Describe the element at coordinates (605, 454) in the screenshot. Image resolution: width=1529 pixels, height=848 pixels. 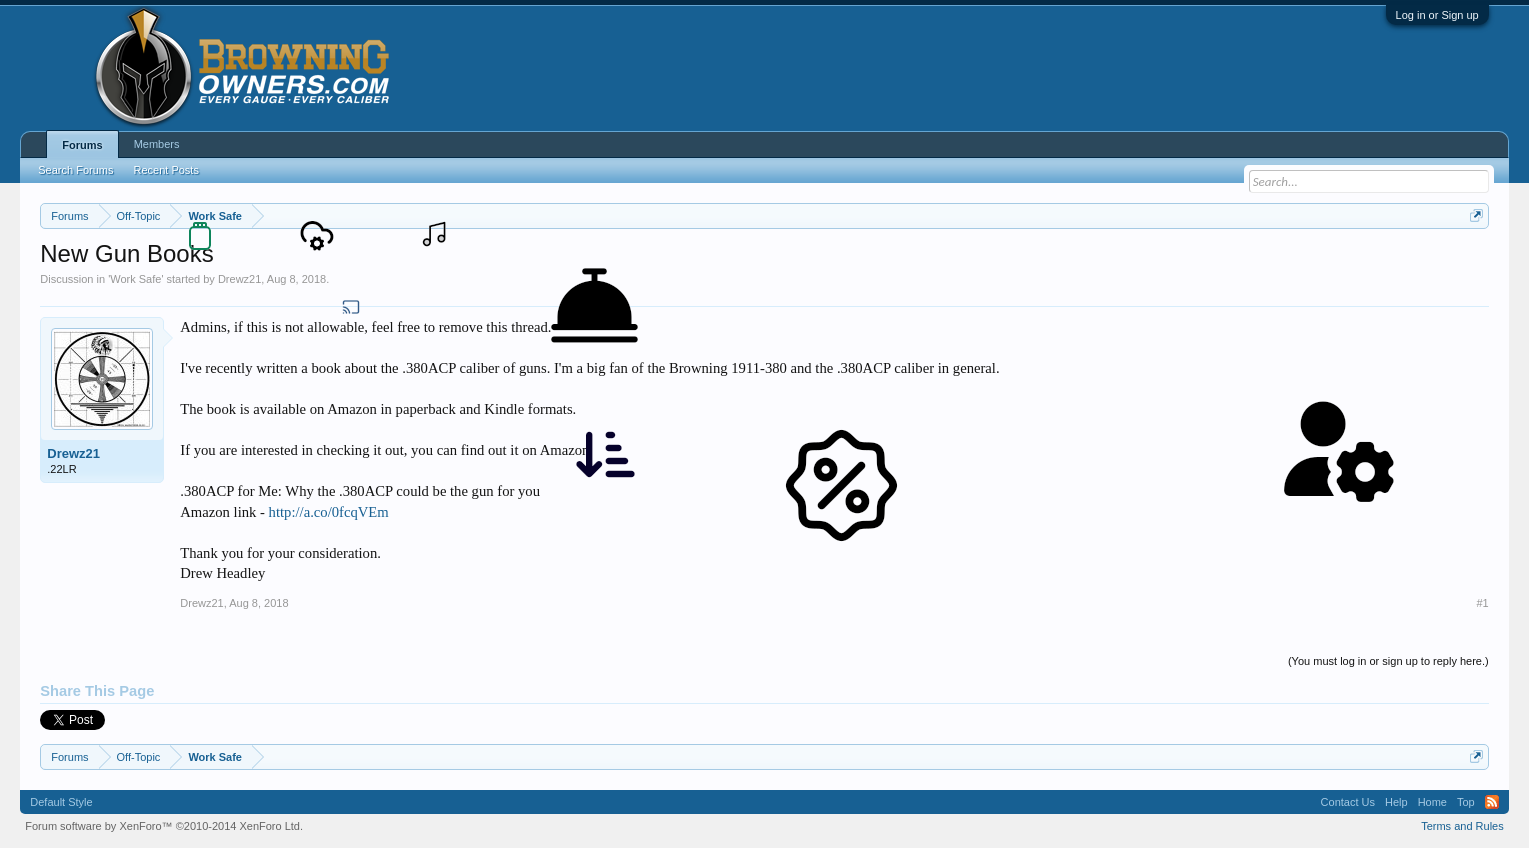
I see `sort items in descending order` at that location.